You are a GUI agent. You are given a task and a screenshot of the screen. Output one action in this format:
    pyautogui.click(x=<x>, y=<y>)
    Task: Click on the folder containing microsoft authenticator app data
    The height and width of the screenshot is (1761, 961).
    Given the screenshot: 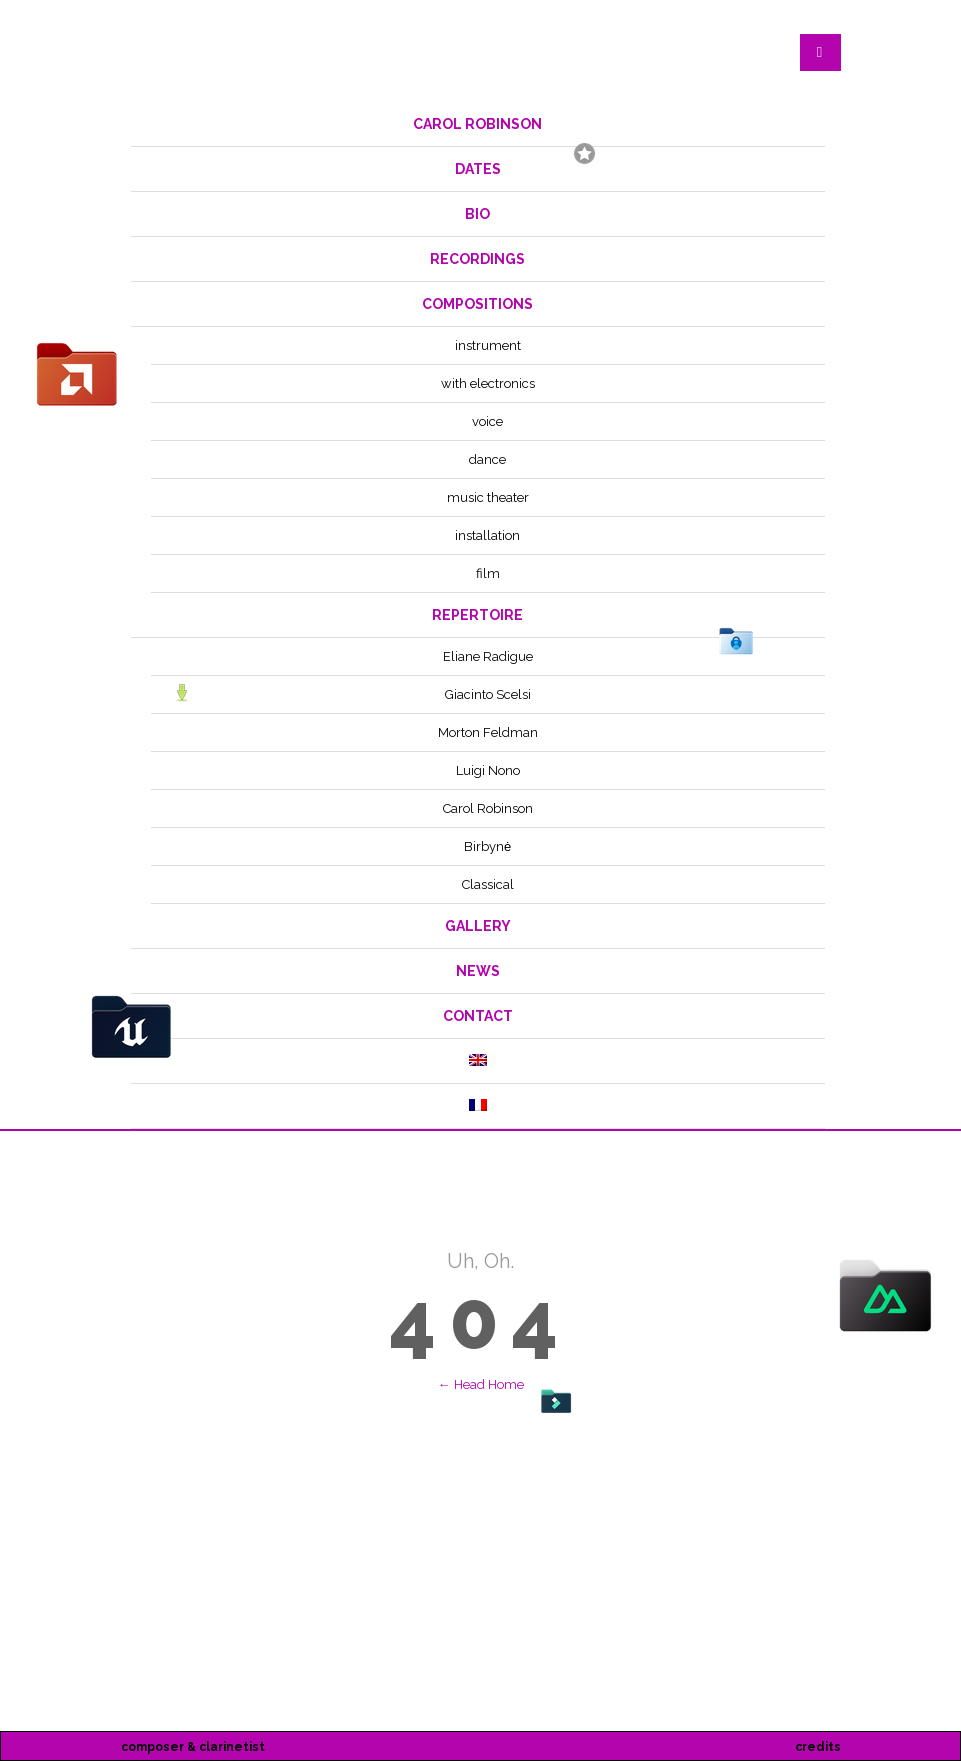 What is the action you would take?
    pyautogui.click(x=736, y=642)
    